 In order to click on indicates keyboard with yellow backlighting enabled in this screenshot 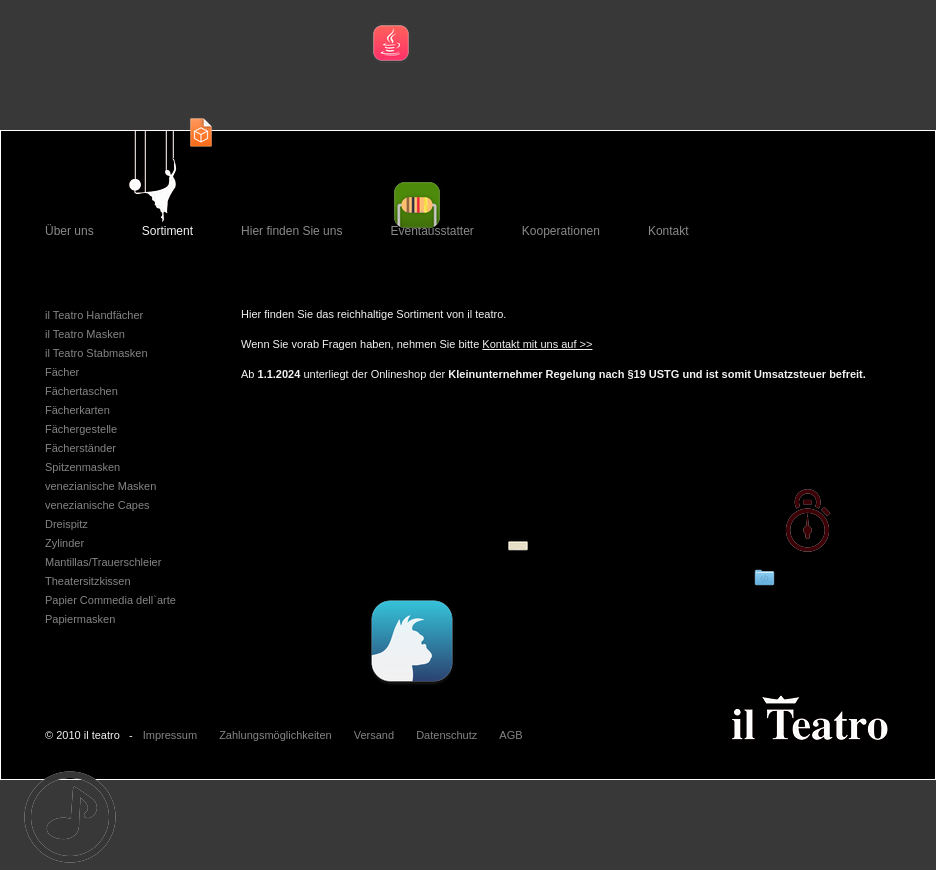, I will do `click(518, 546)`.